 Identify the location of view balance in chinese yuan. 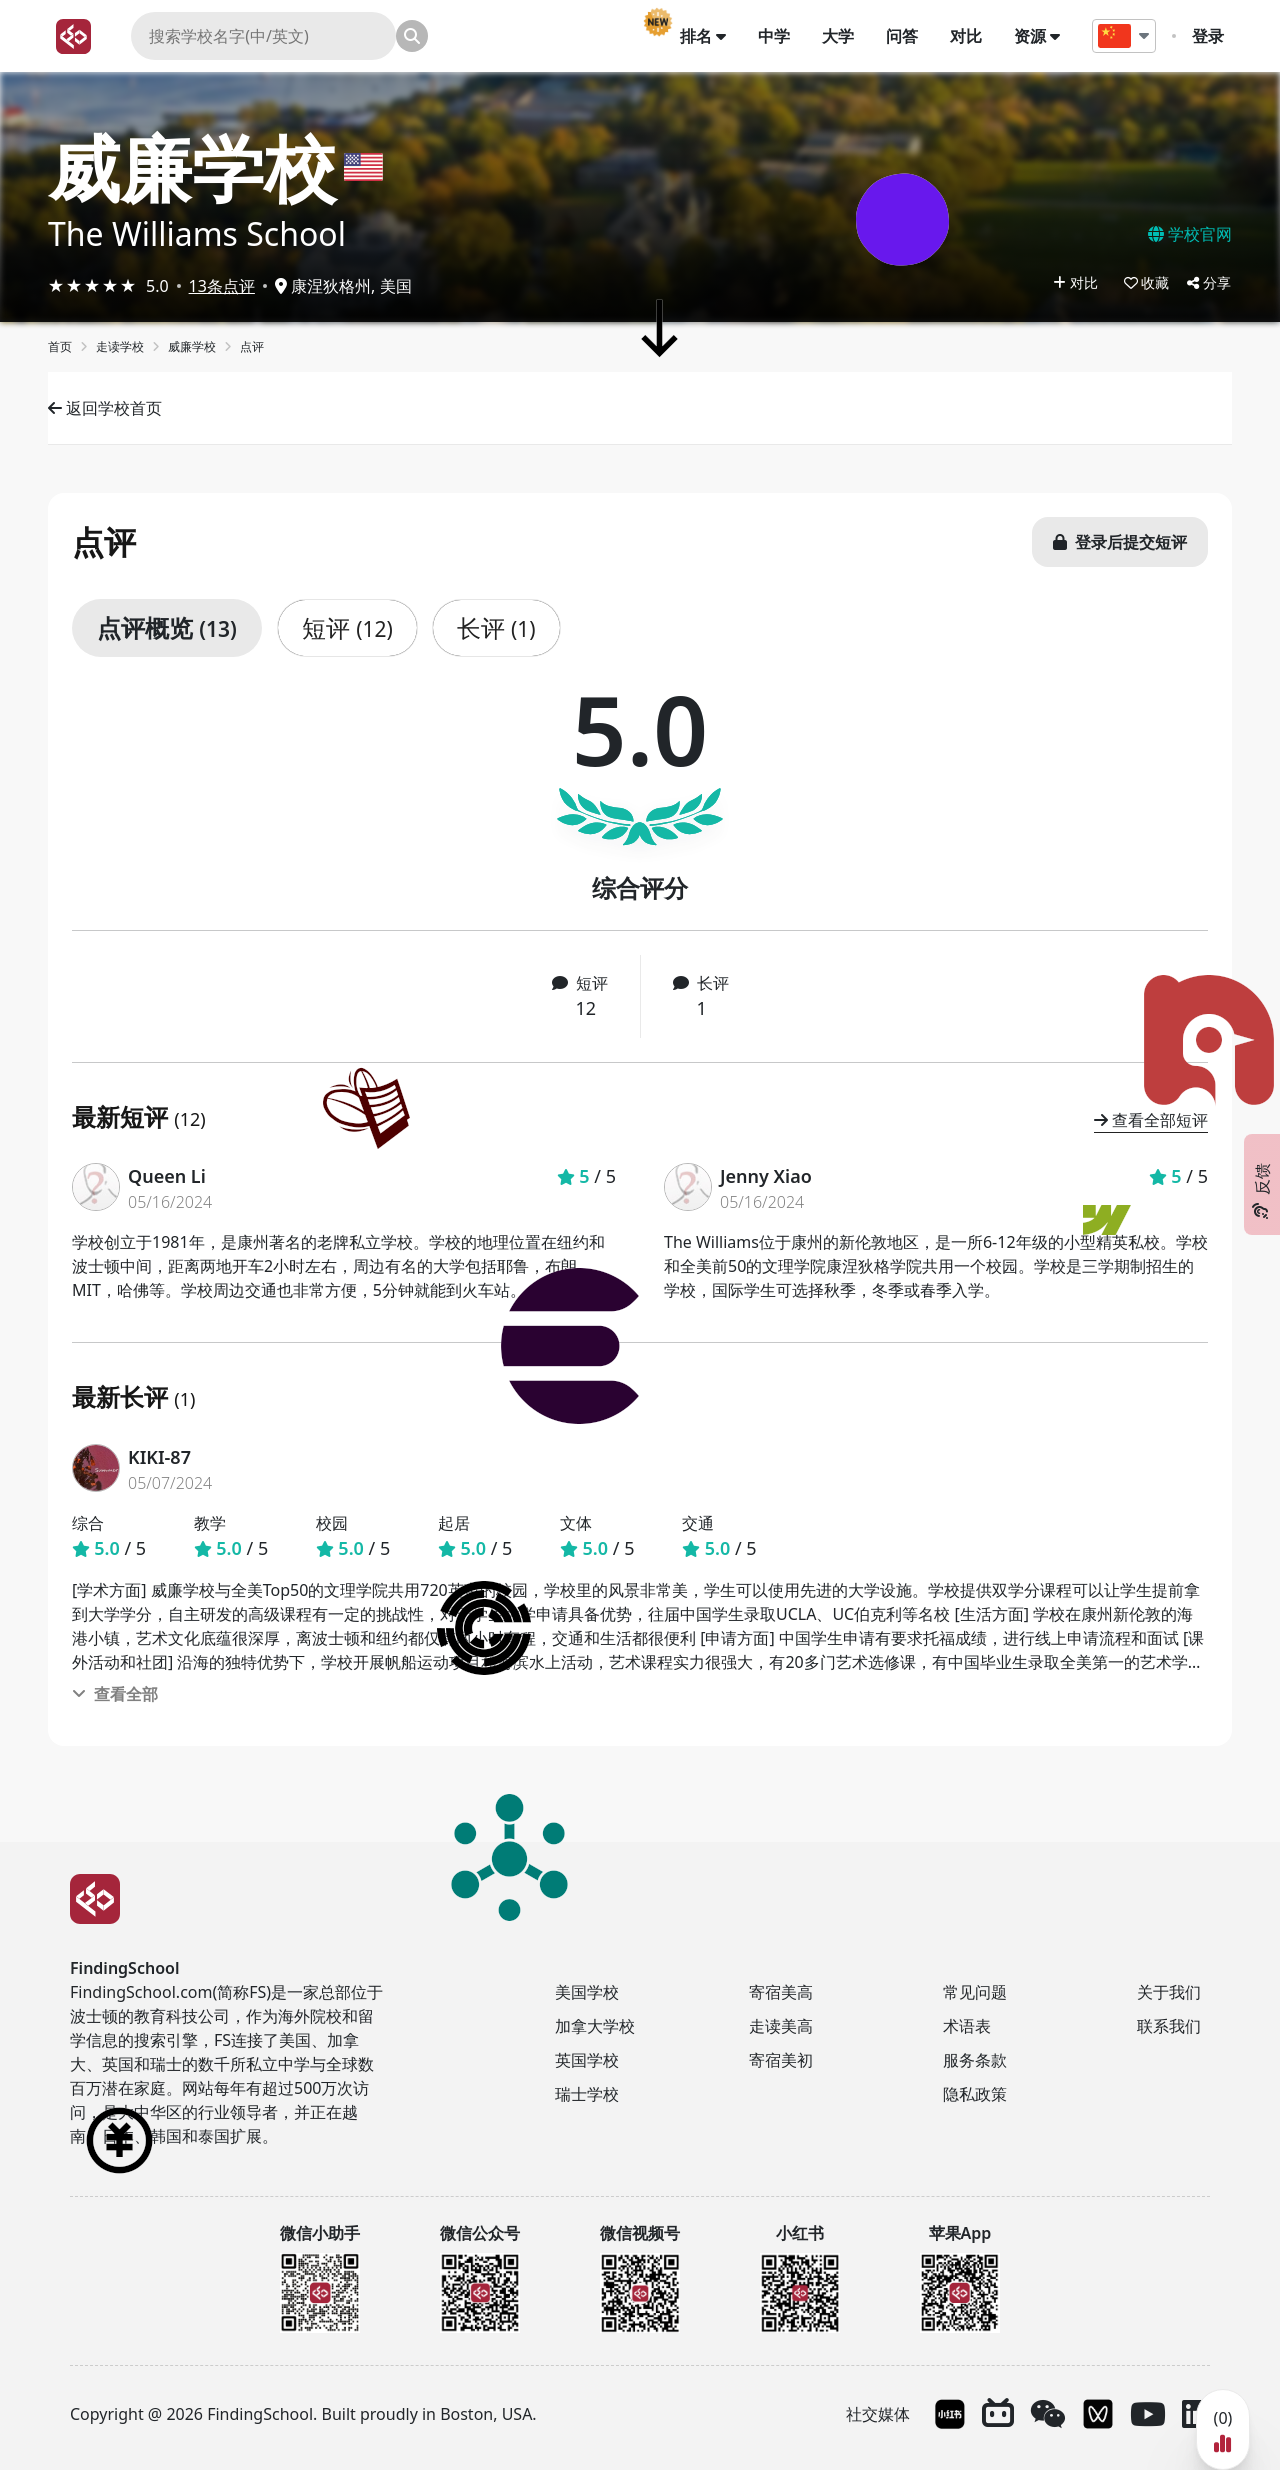
(119, 2140).